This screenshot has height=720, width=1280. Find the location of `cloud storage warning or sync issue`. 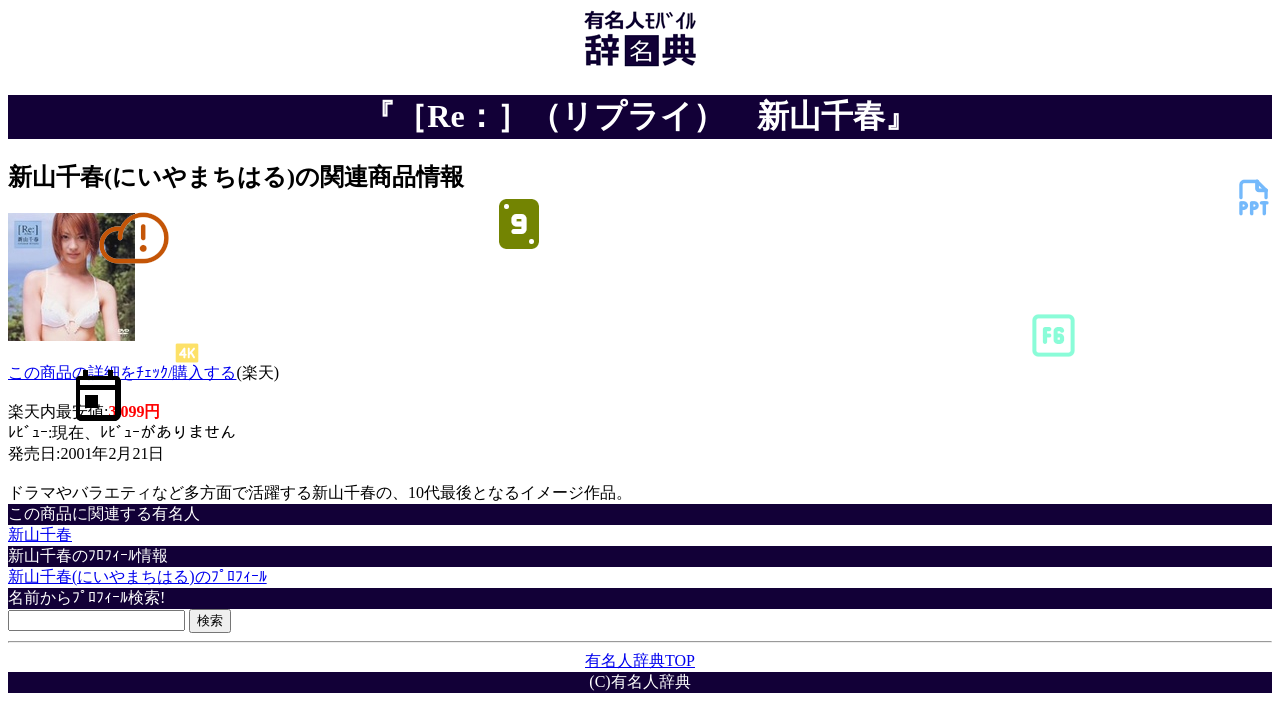

cloud storage warning or sync issue is located at coordinates (134, 238).